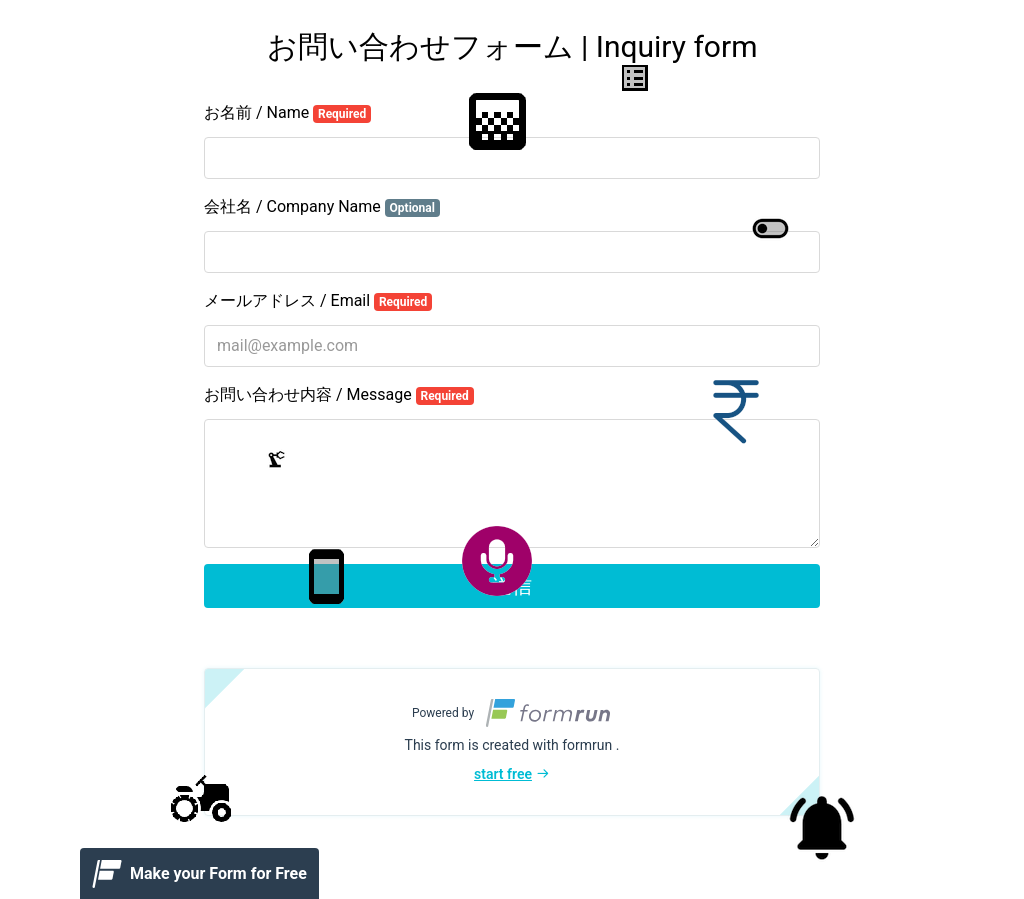 This screenshot has width=1024, height=899. What do you see at coordinates (635, 78) in the screenshot?
I see `view list details or properties` at bounding box center [635, 78].